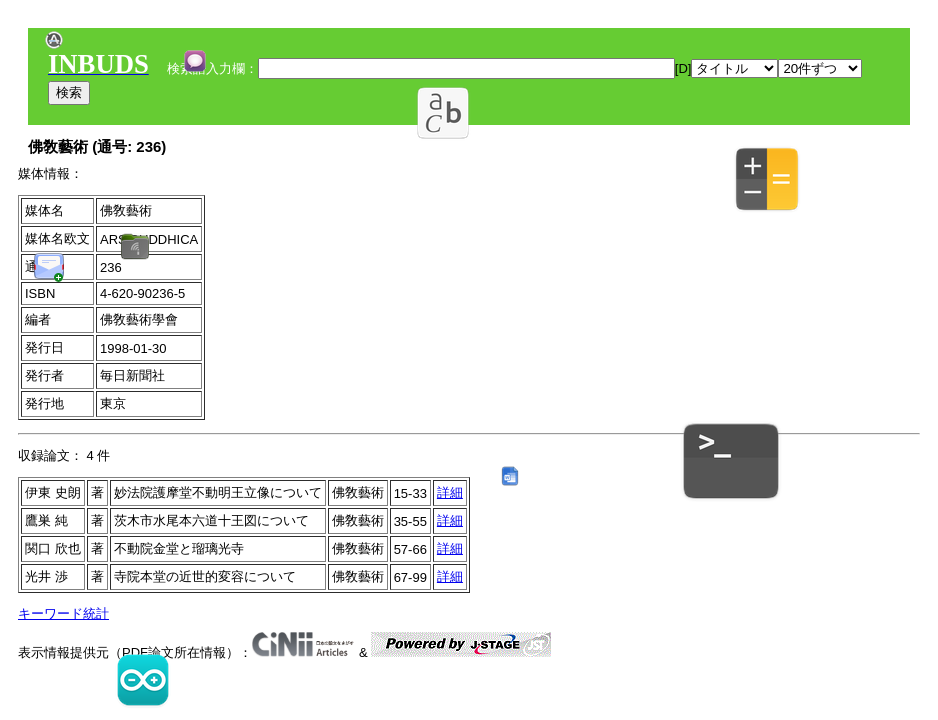 This screenshot has width=938, height=720. What do you see at coordinates (135, 246) in the screenshot?
I see `open insync cloud sync folder` at bounding box center [135, 246].